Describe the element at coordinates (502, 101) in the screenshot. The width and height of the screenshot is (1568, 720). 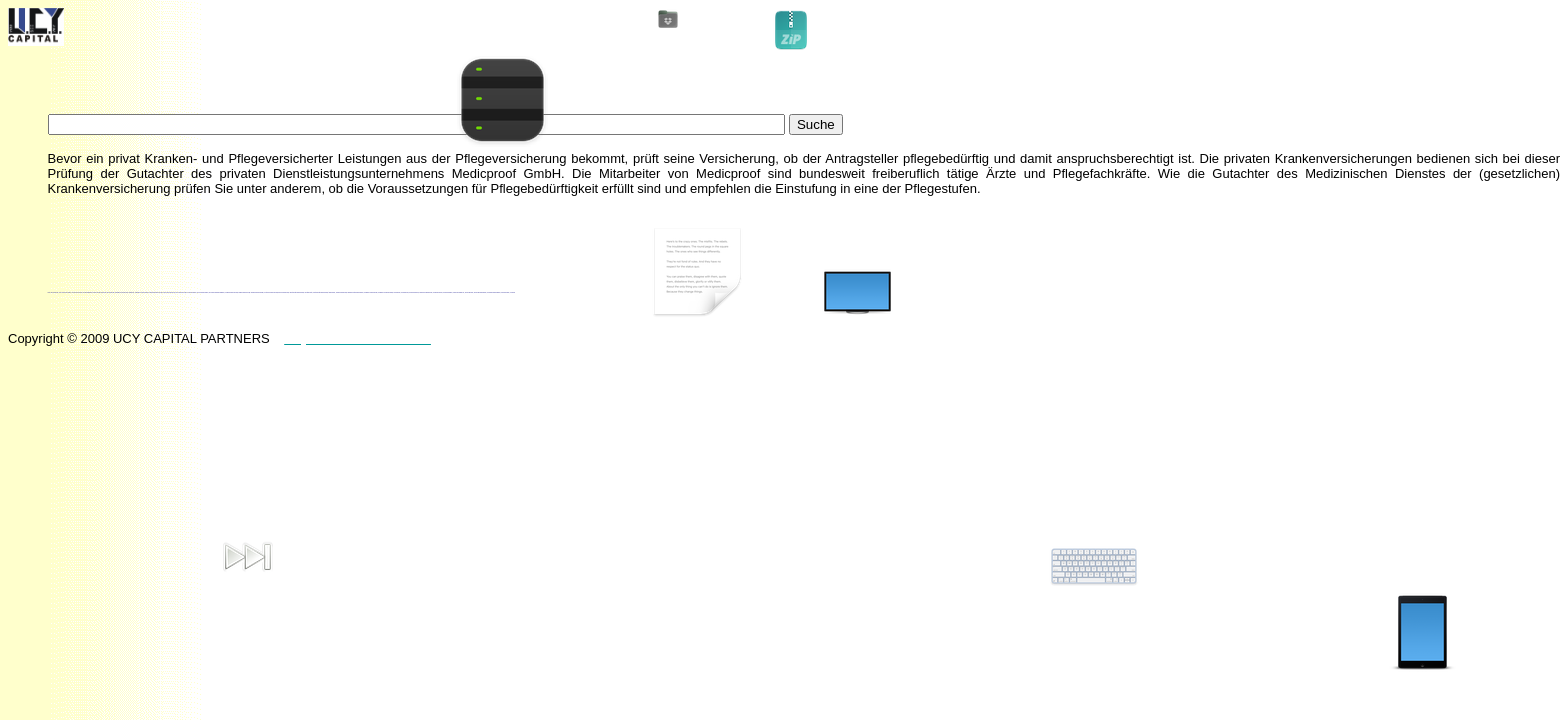
I see `access network server preferences` at that location.